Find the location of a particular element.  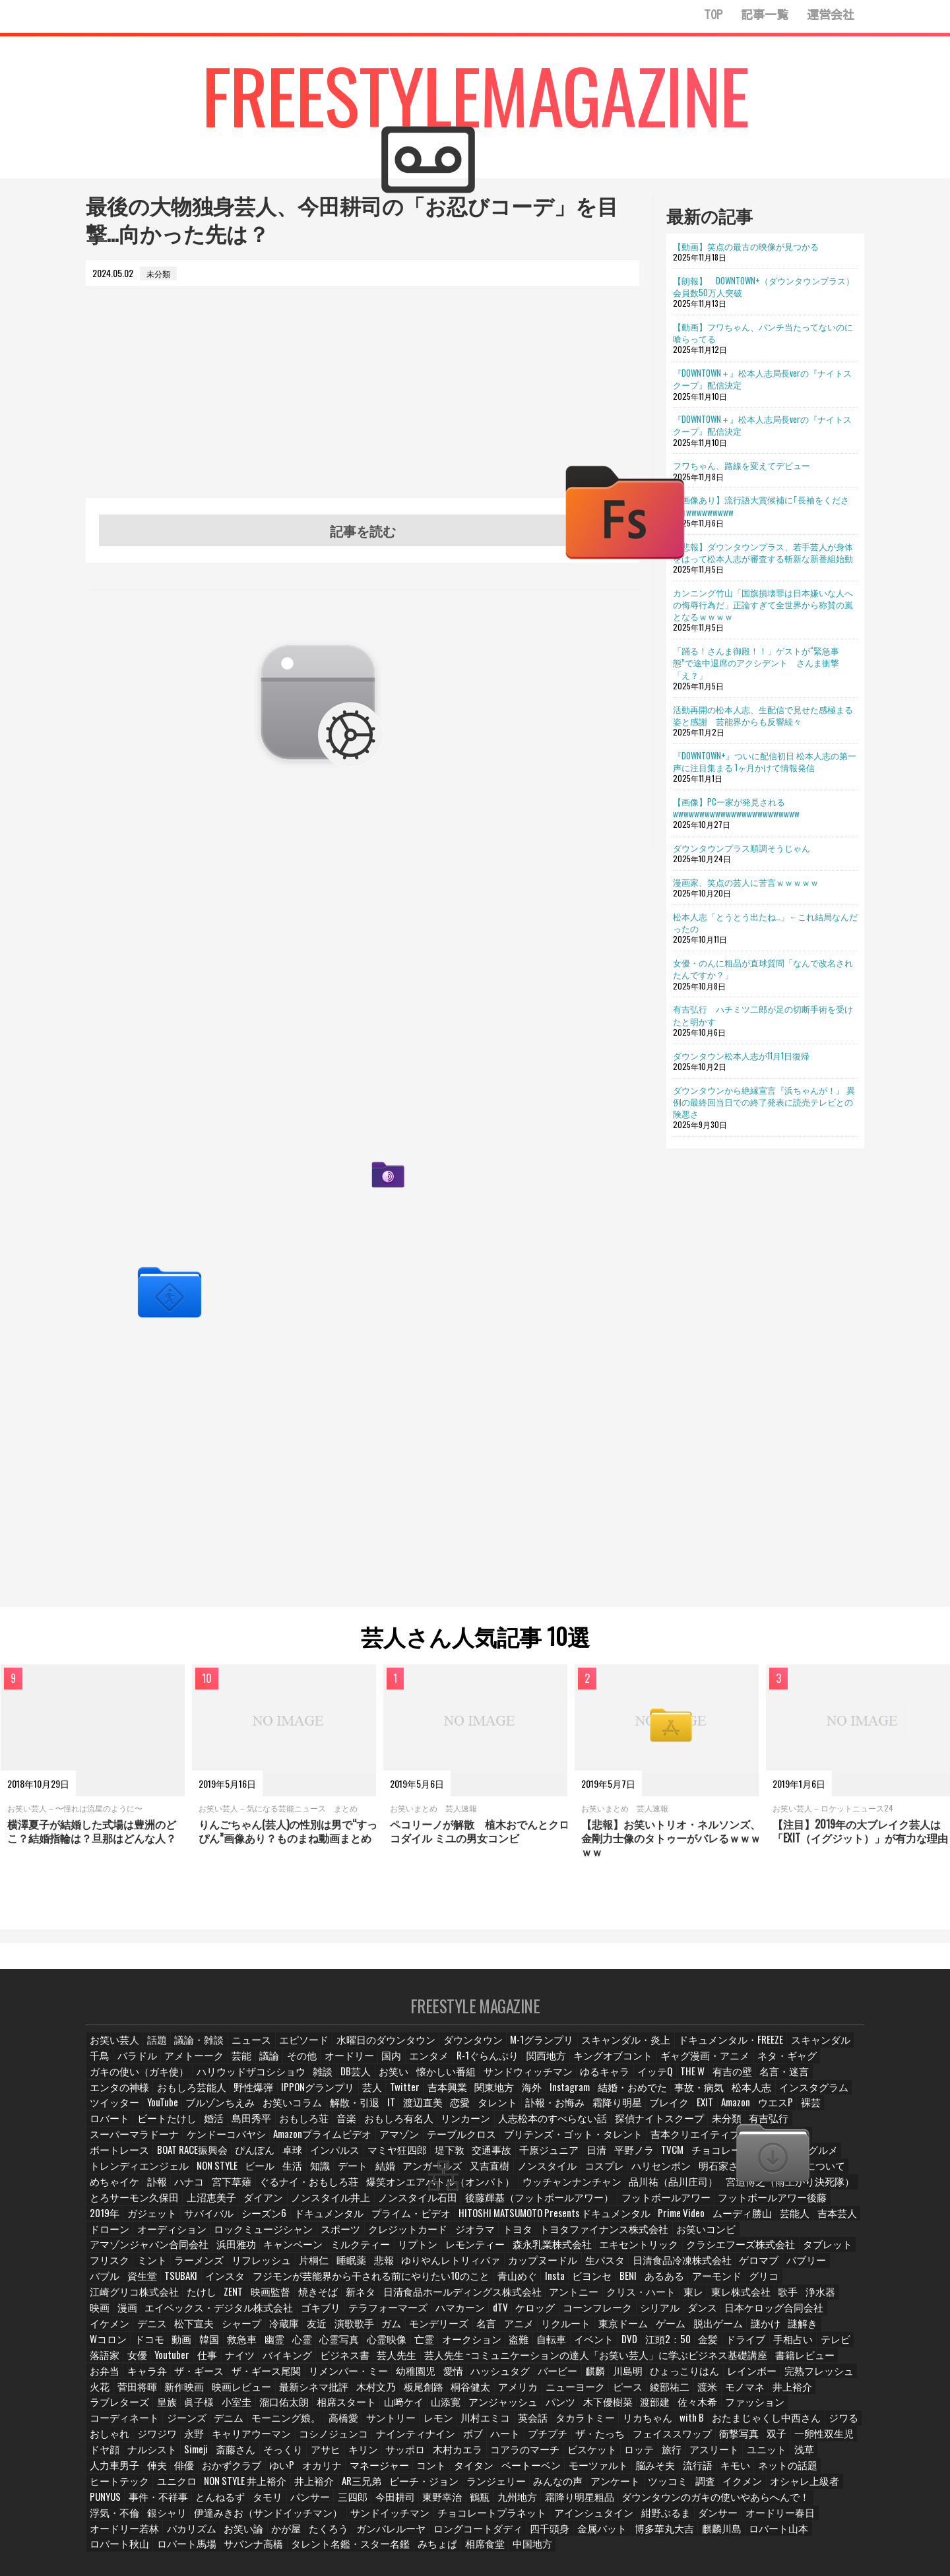

indicates audio tape or cassette media is located at coordinates (428, 160).